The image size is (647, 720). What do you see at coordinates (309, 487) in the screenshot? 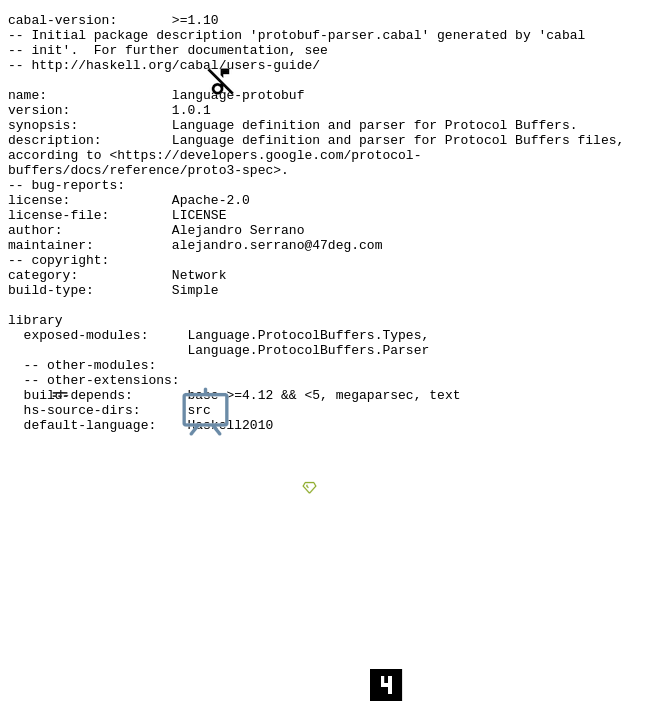
I see `indicates premium or pro membership status` at bounding box center [309, 487].